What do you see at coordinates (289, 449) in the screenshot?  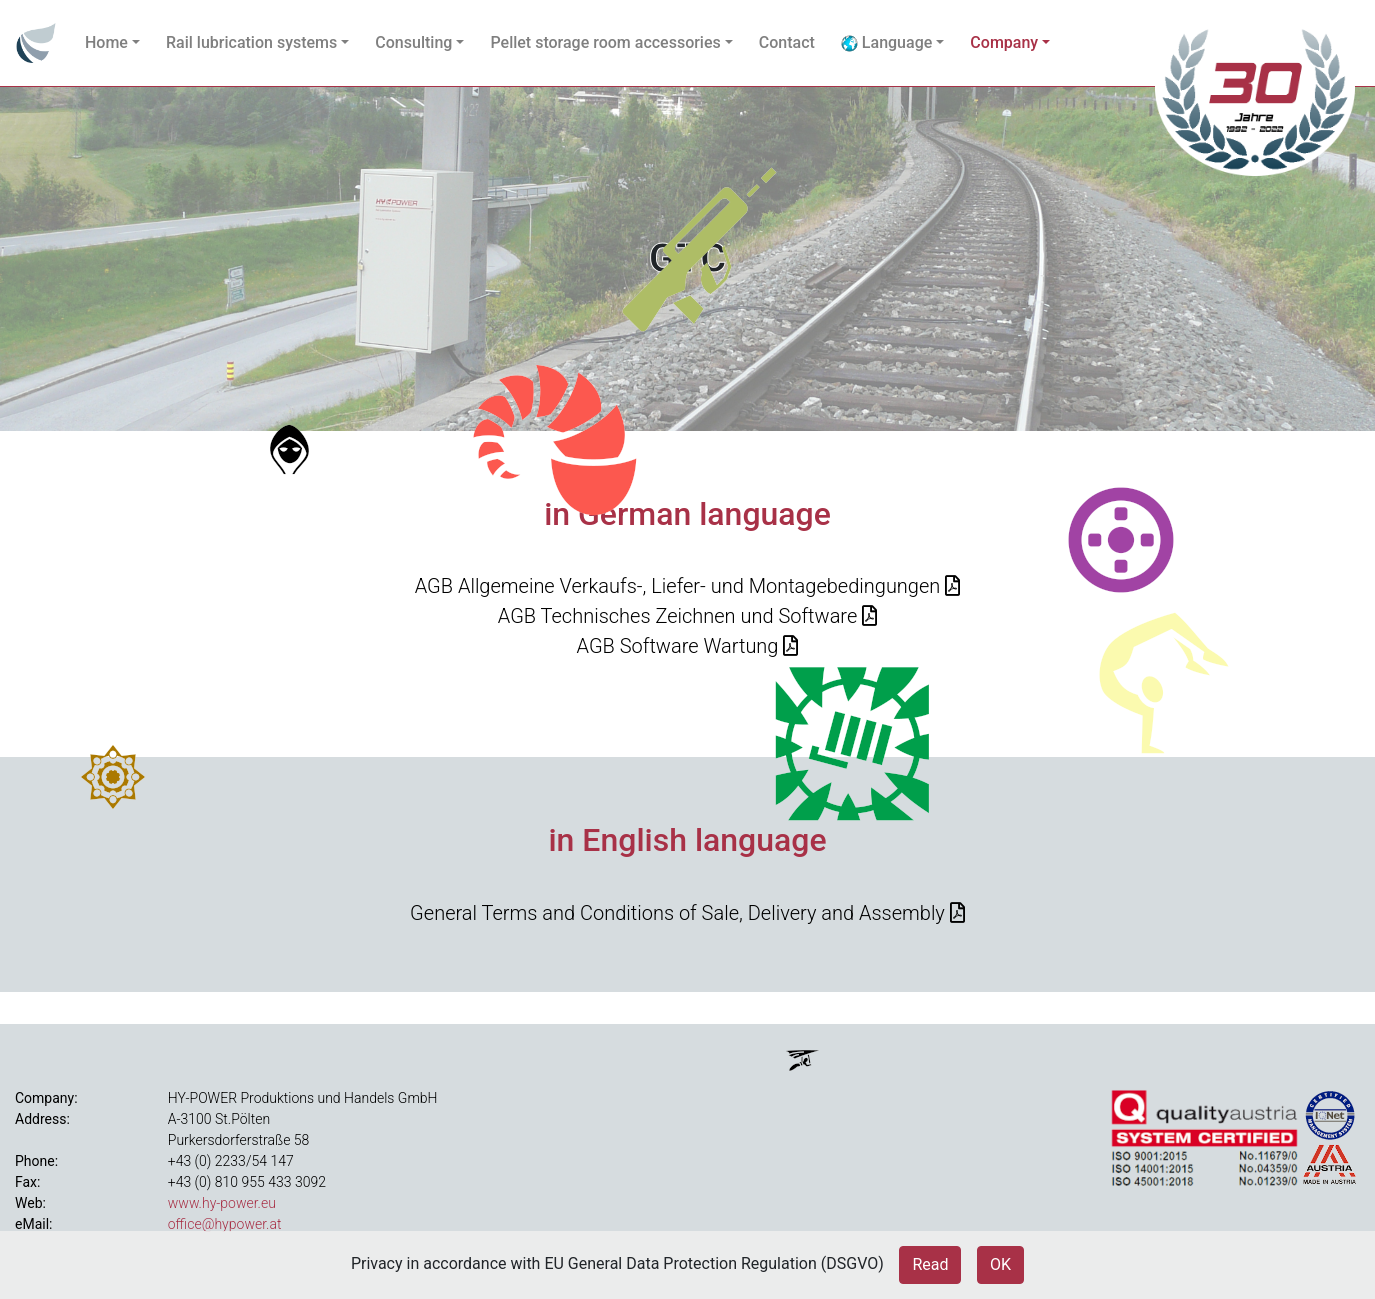 I see `select rogue or stealth character class` at bounding box center [289, 449].